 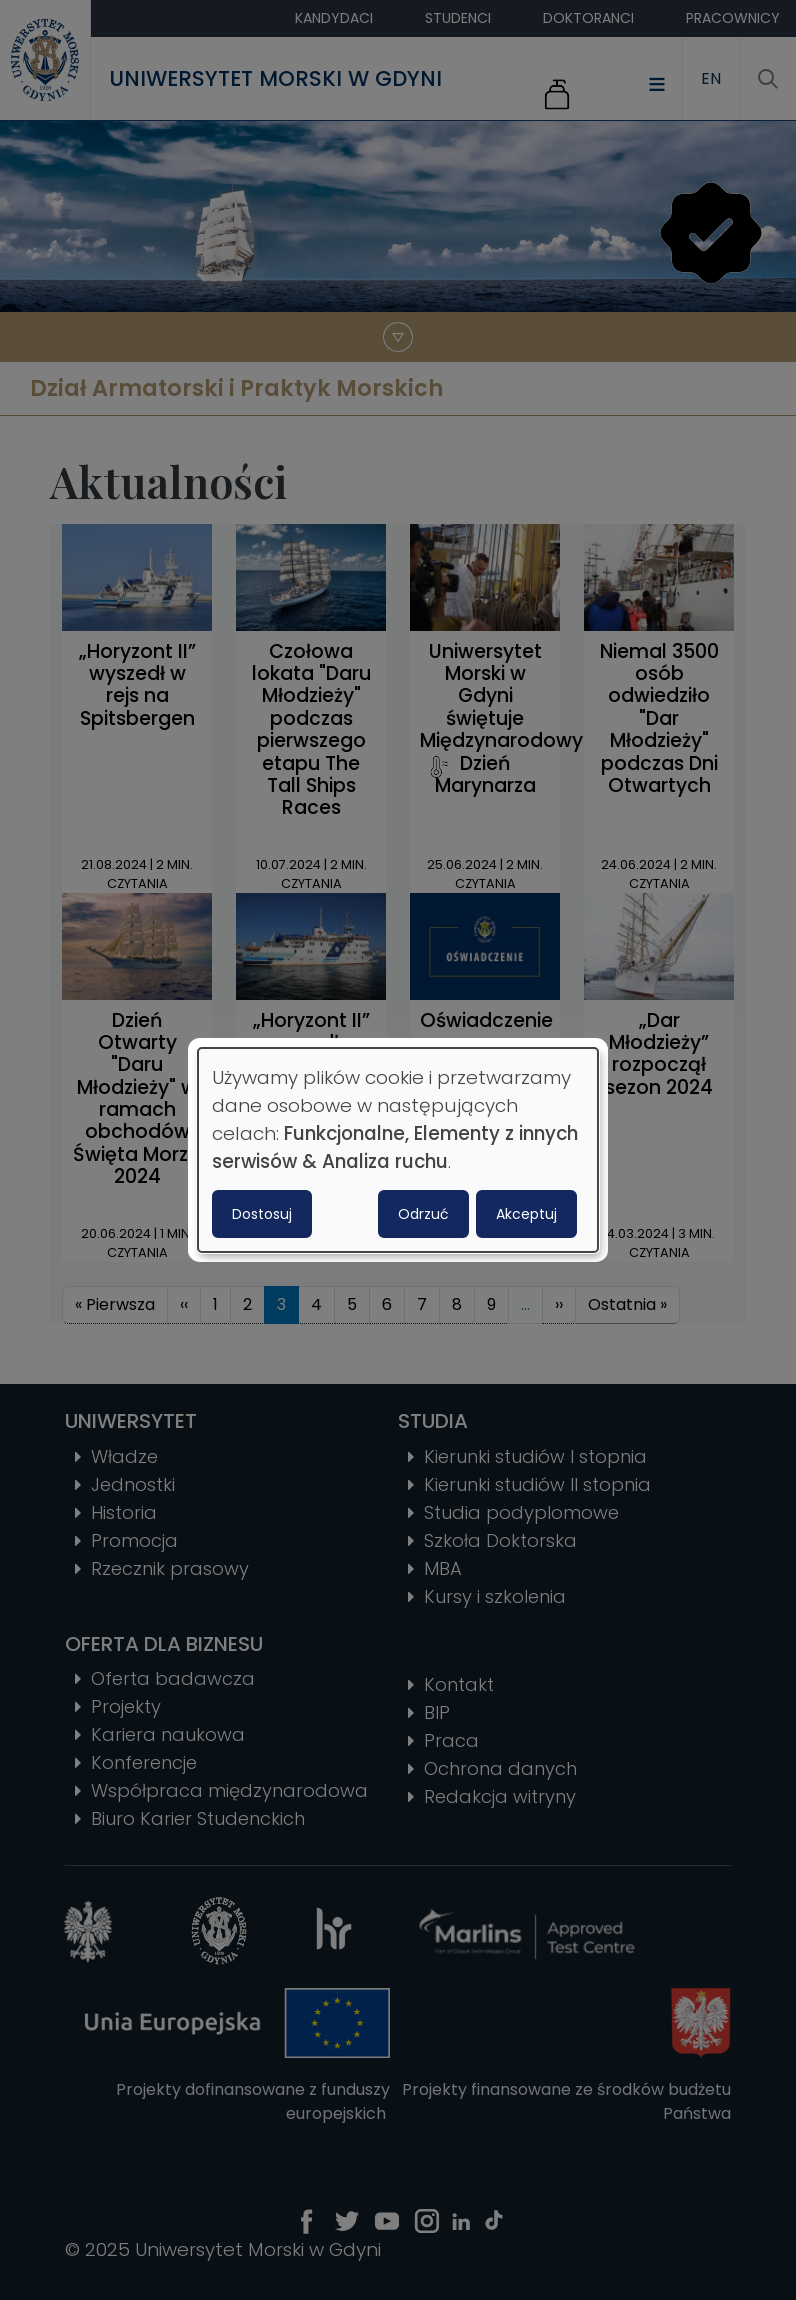 I want to click on access hand washing or hygiene instructions, so click(x=557, y=95).